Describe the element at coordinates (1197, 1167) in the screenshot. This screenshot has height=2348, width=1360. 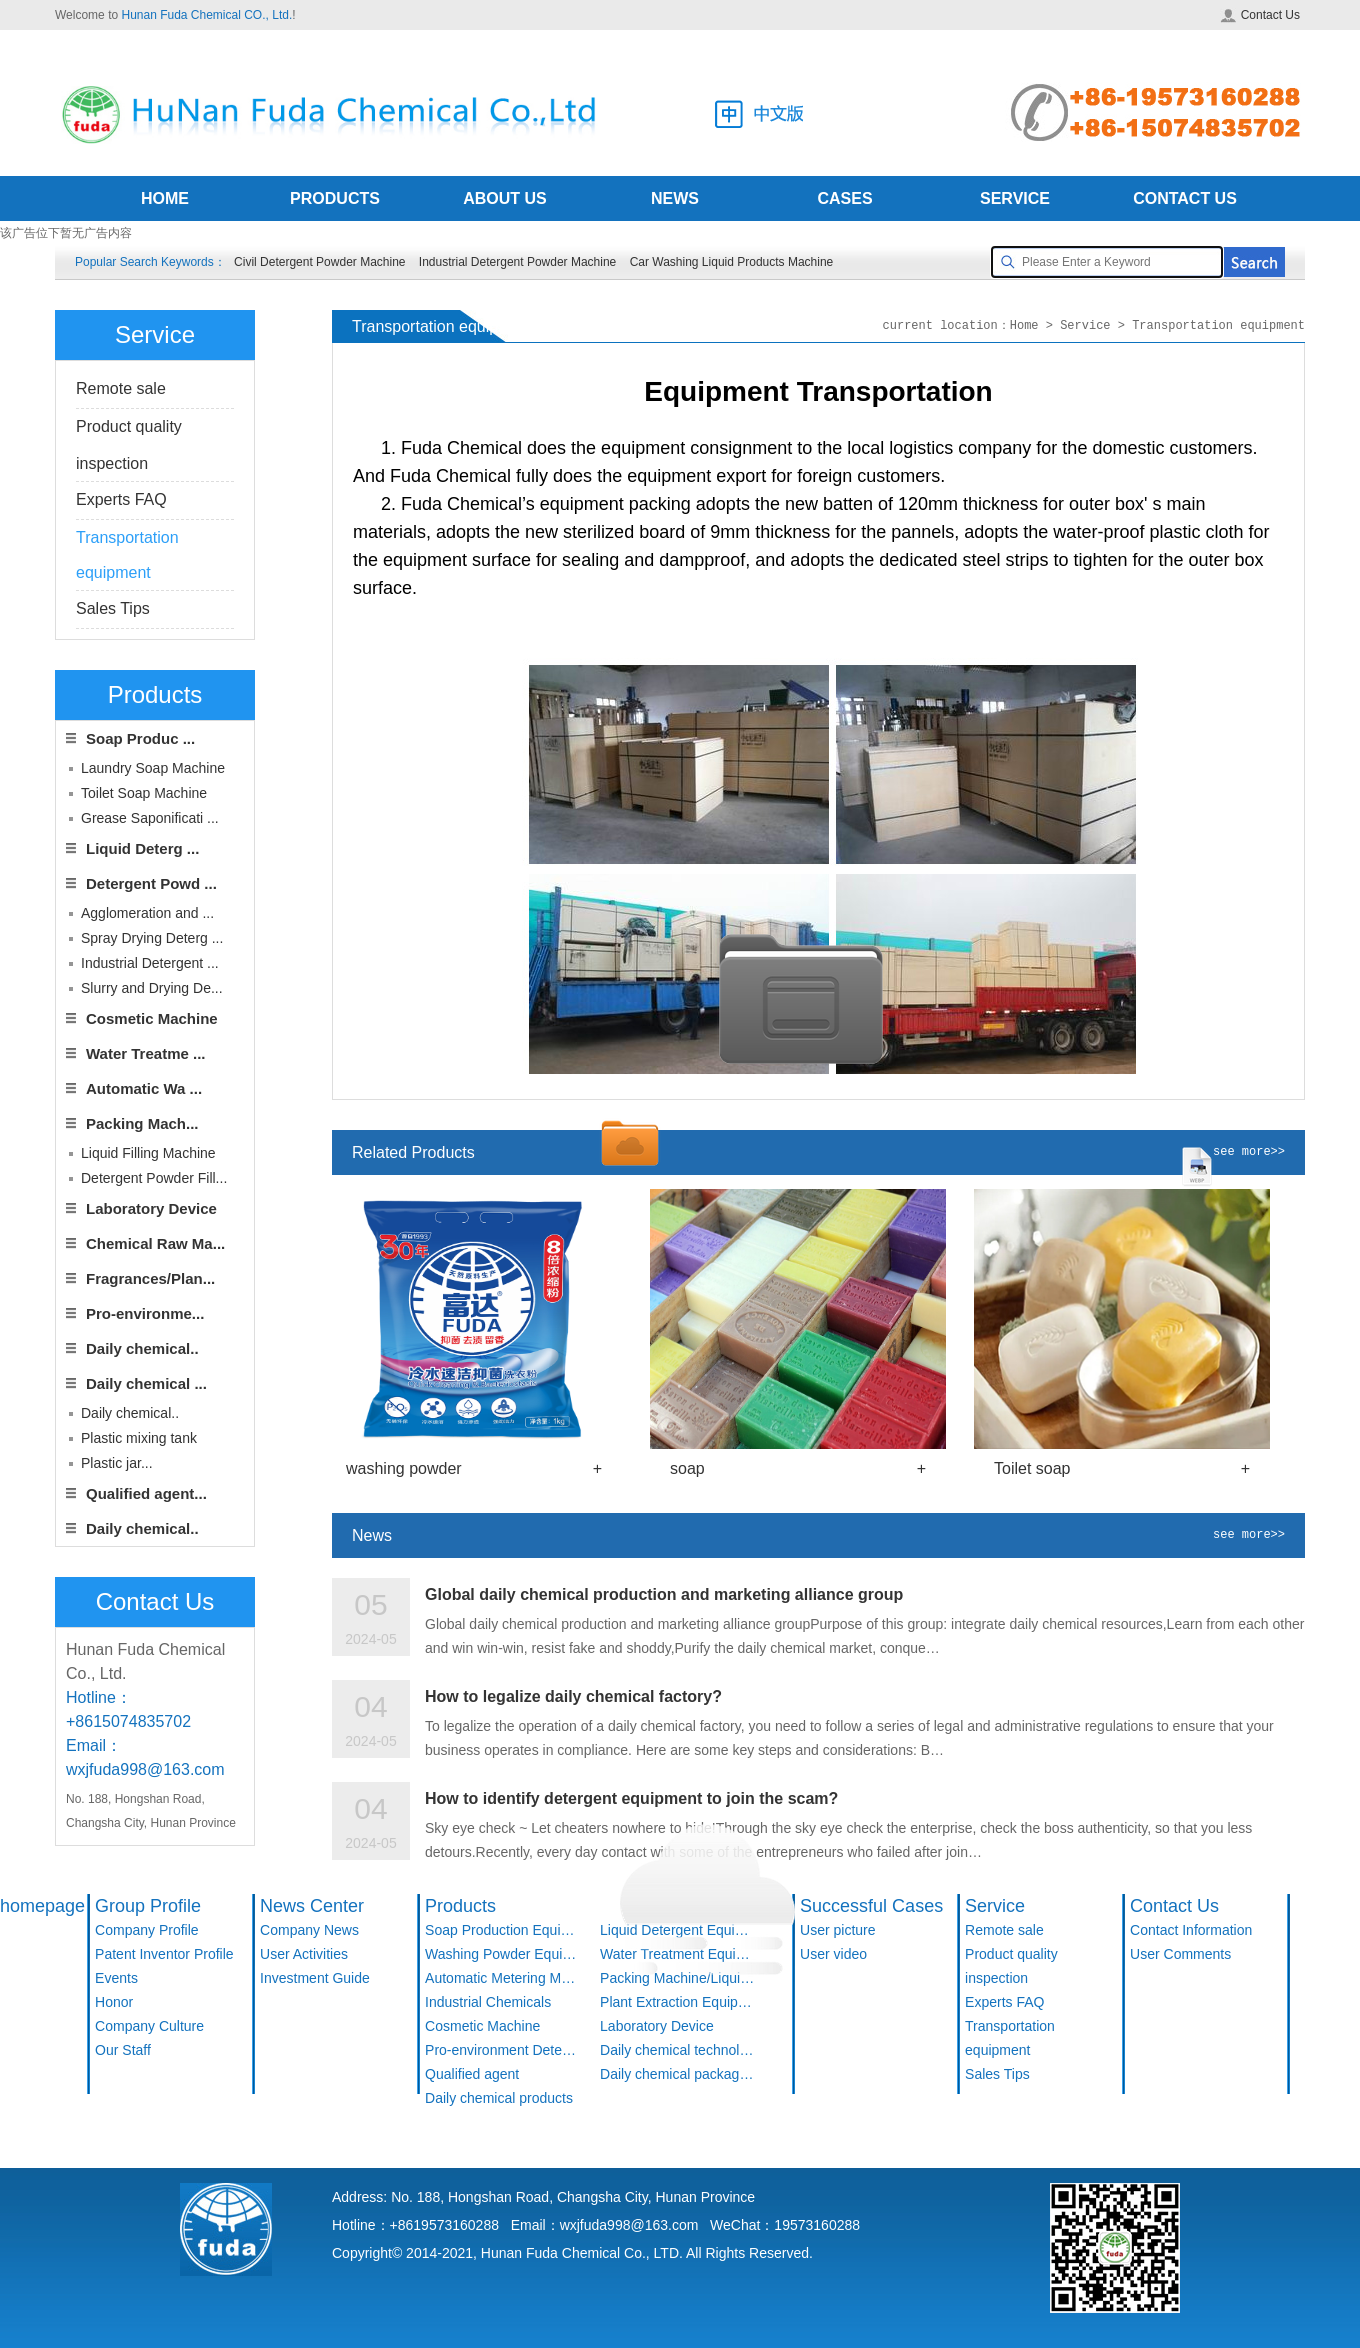
I see `a webp image file` at that location.